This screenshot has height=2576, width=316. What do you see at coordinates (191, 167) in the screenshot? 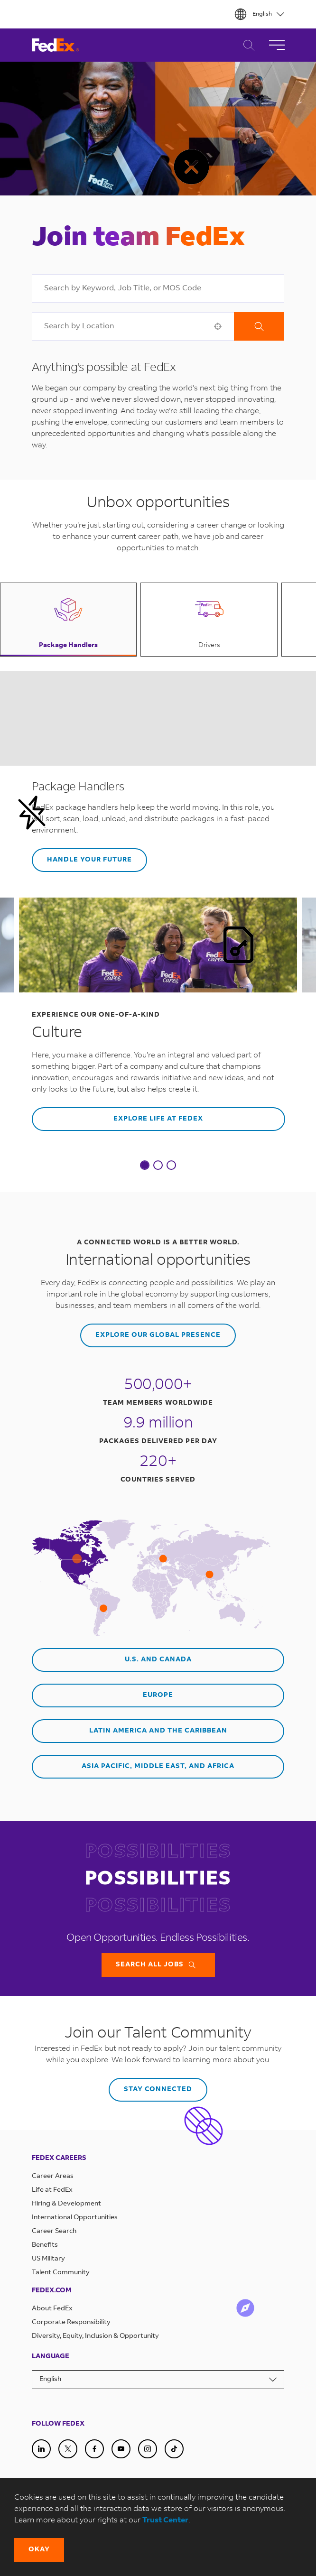
I see `close or dismiss a dialog` at bounding box center [191, 167].